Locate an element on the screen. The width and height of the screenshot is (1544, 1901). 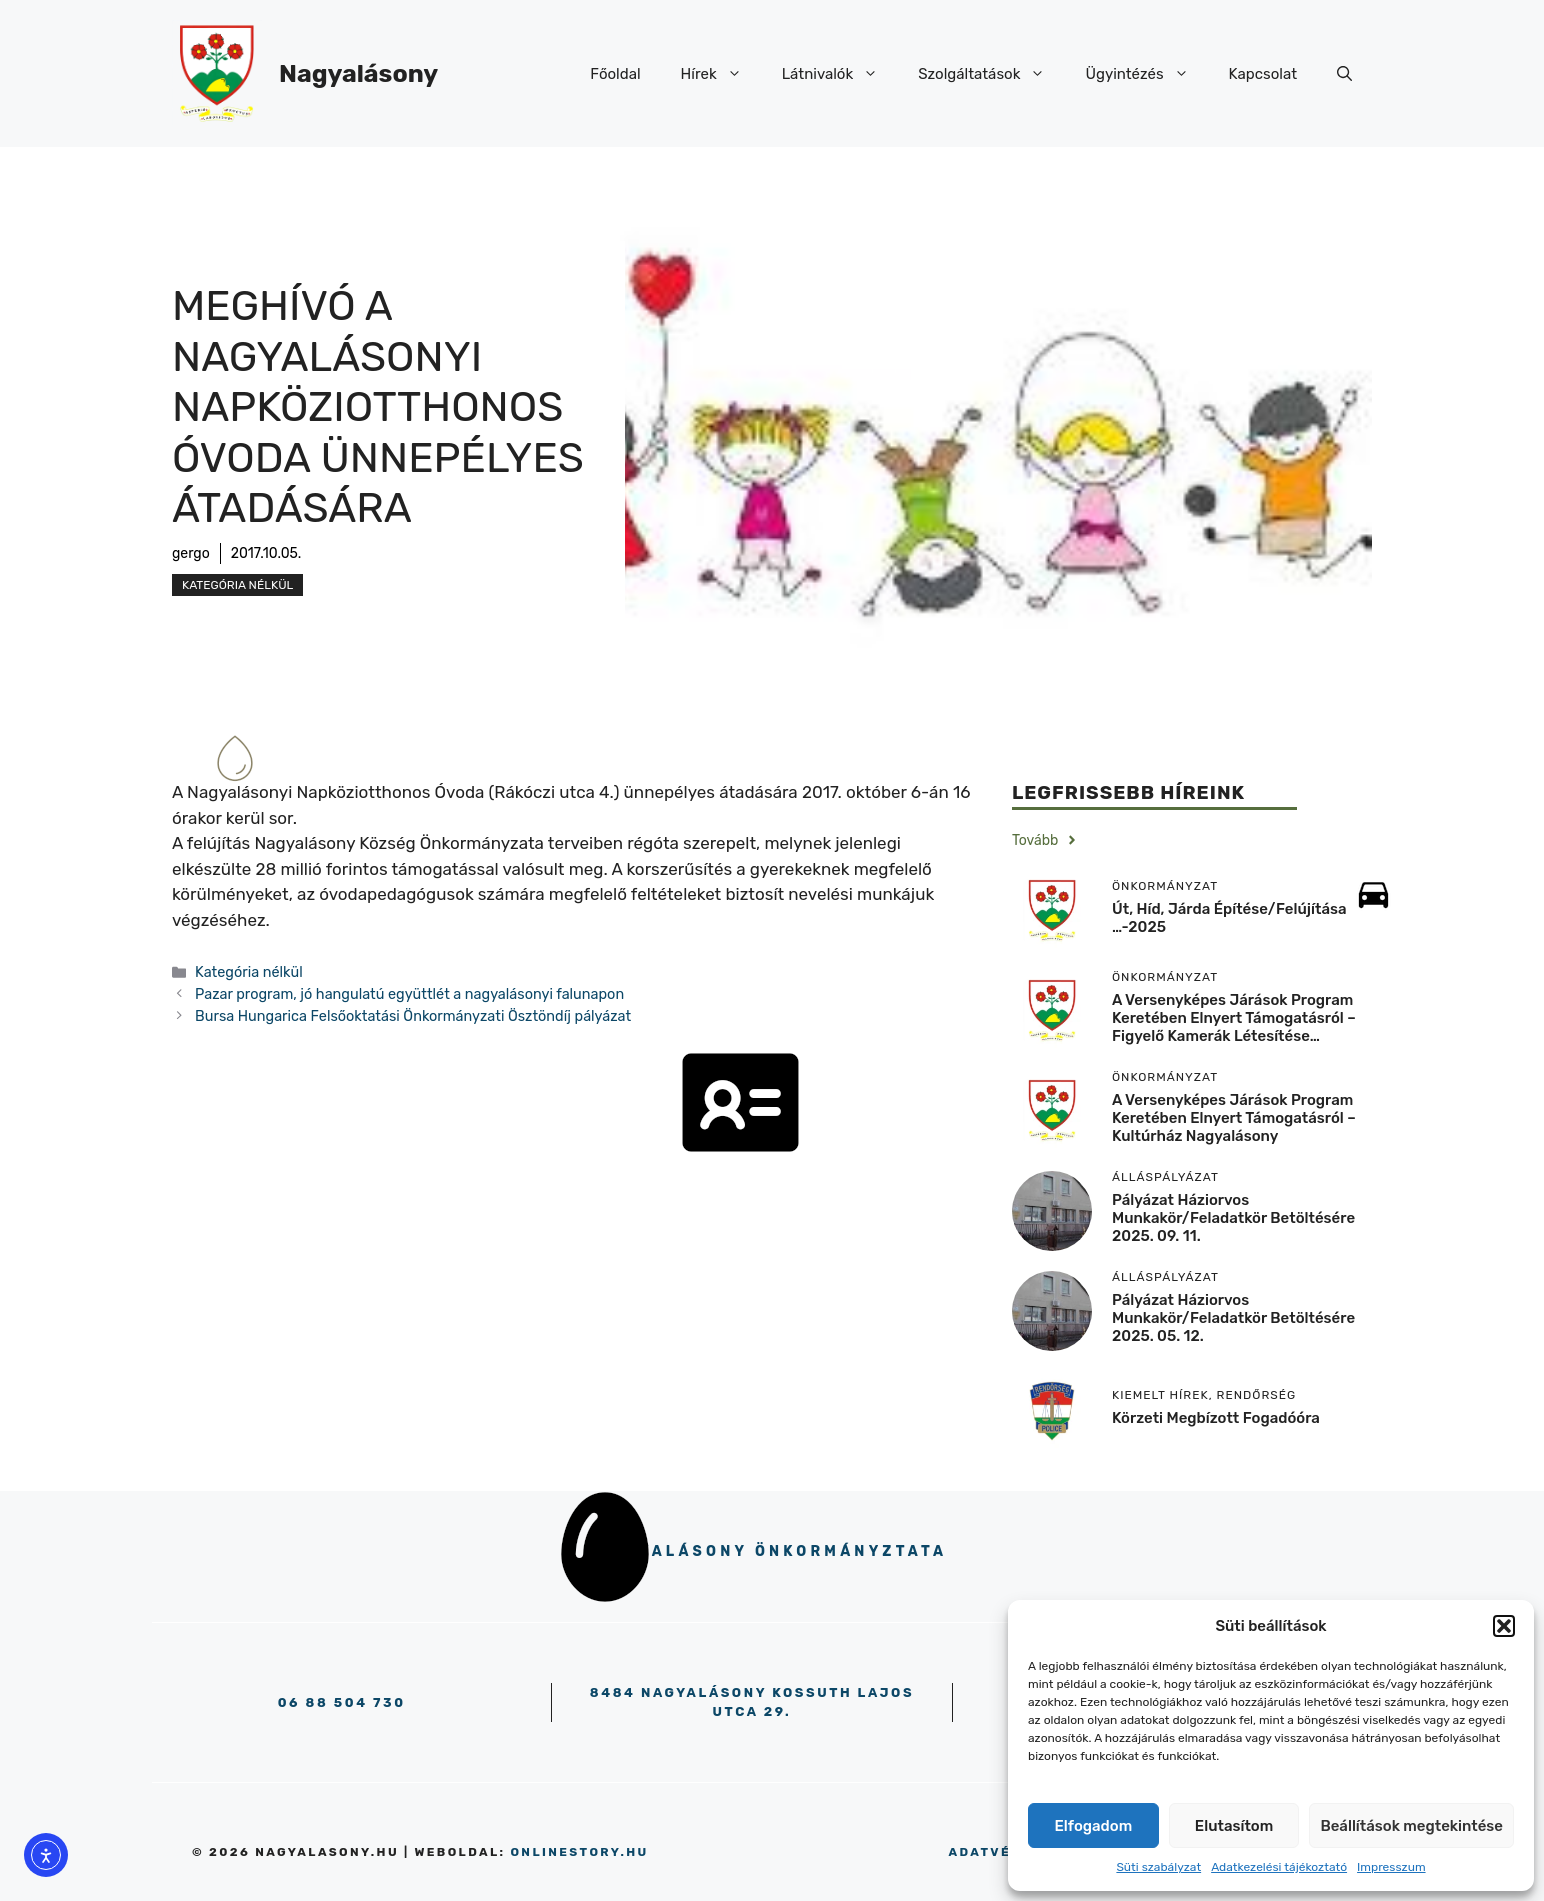
indicates food or breakfast-related content is located at coordinates (605, 1547).